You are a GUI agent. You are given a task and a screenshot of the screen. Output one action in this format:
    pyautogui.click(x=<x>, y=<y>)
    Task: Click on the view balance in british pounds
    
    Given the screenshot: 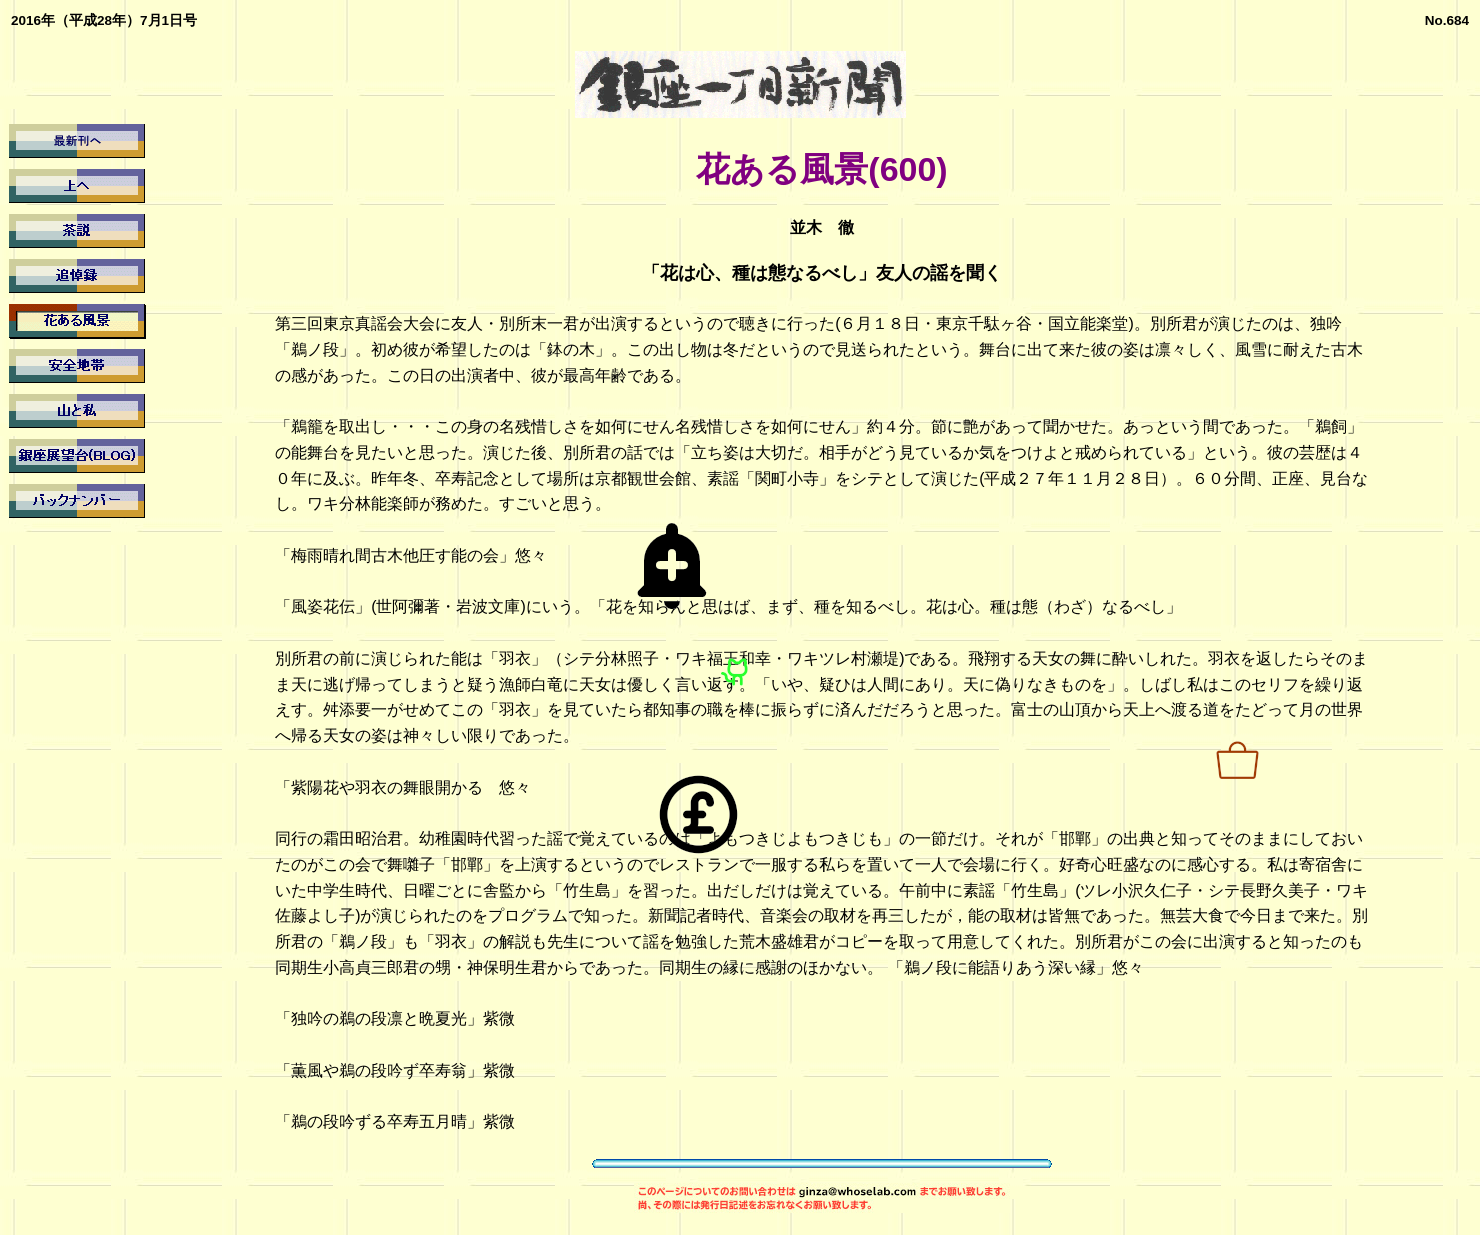 What is the action you would take?
    pyautogui.click(x=698, y=814)
    